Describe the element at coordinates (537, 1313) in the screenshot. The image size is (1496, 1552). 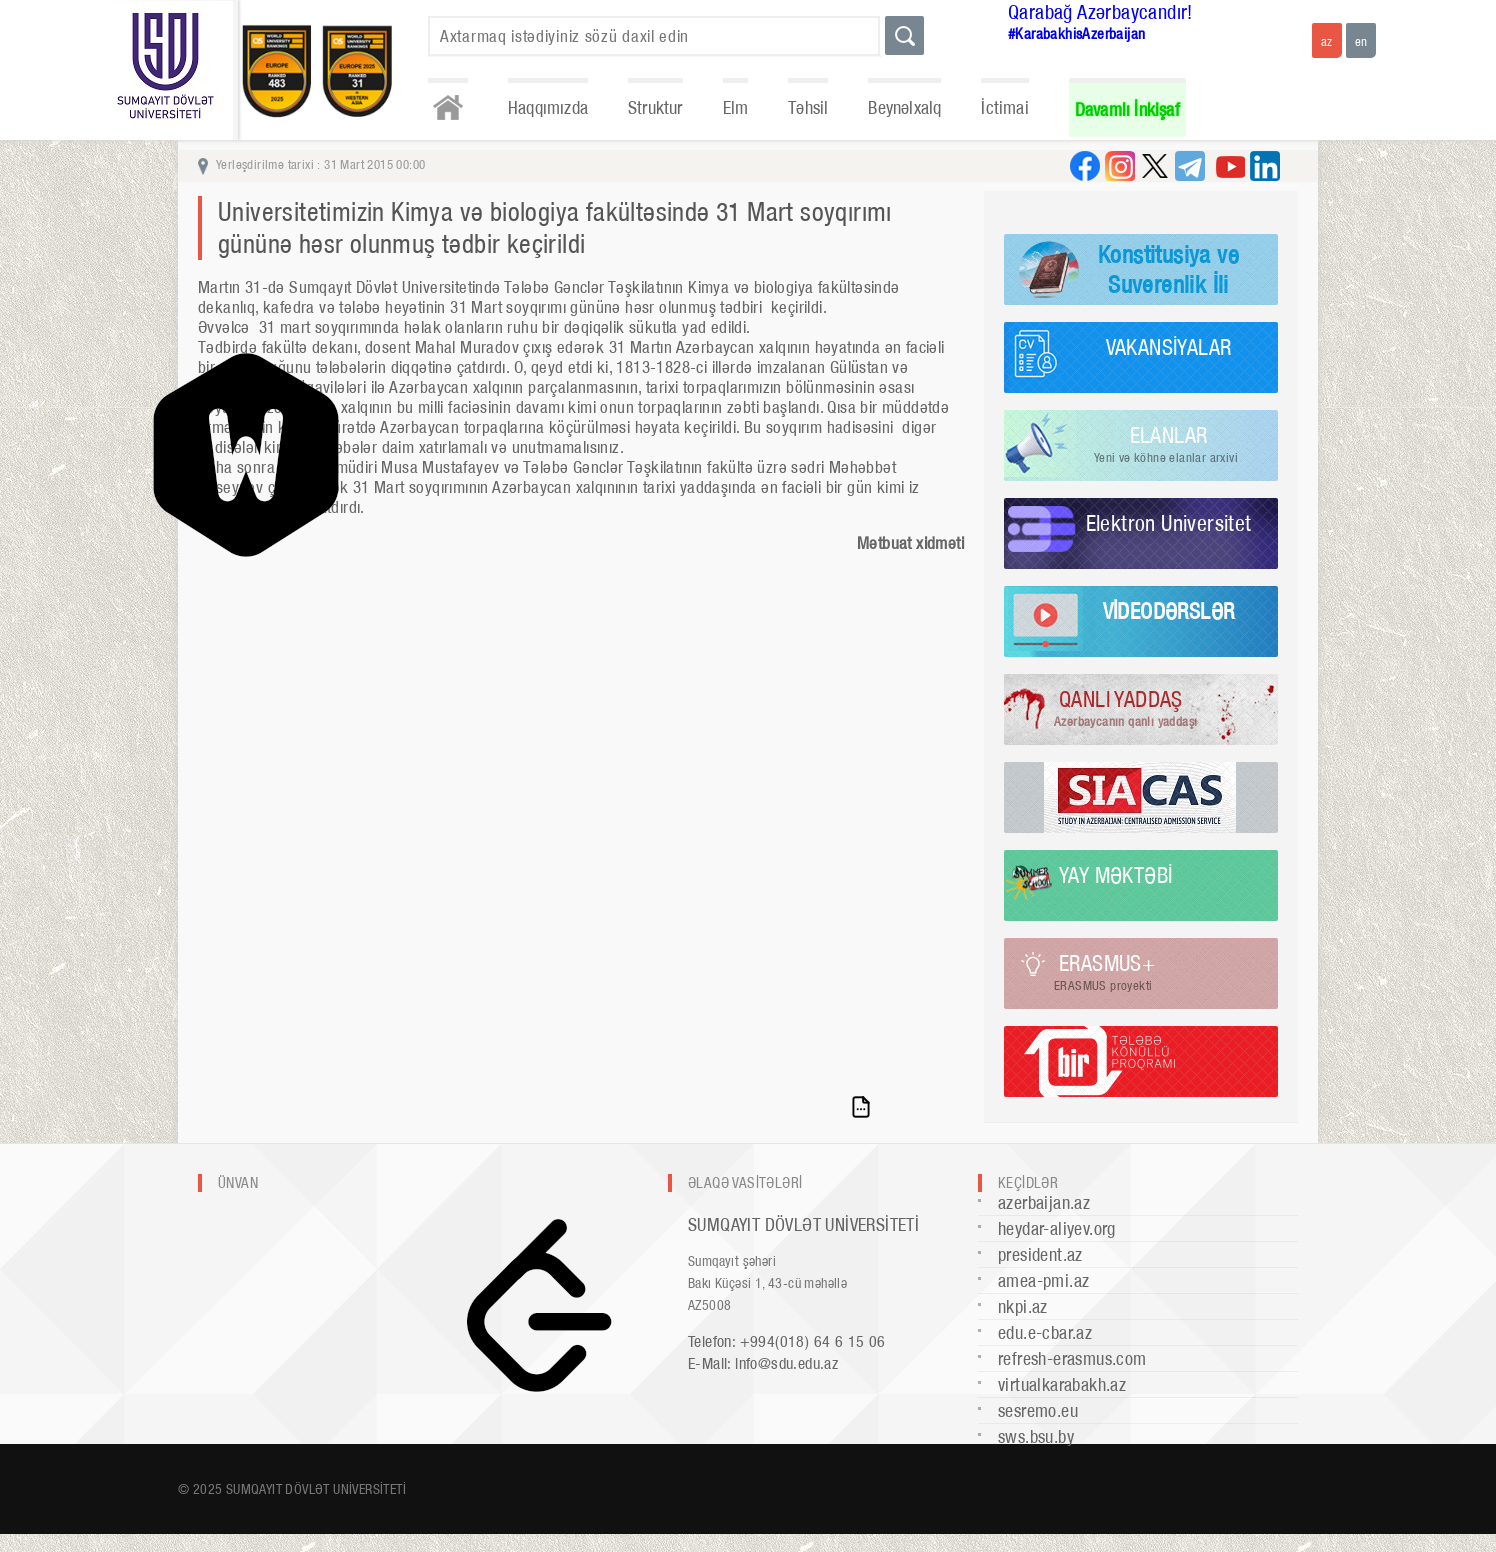
I see `visit leetcode coding practice platform` at that location.